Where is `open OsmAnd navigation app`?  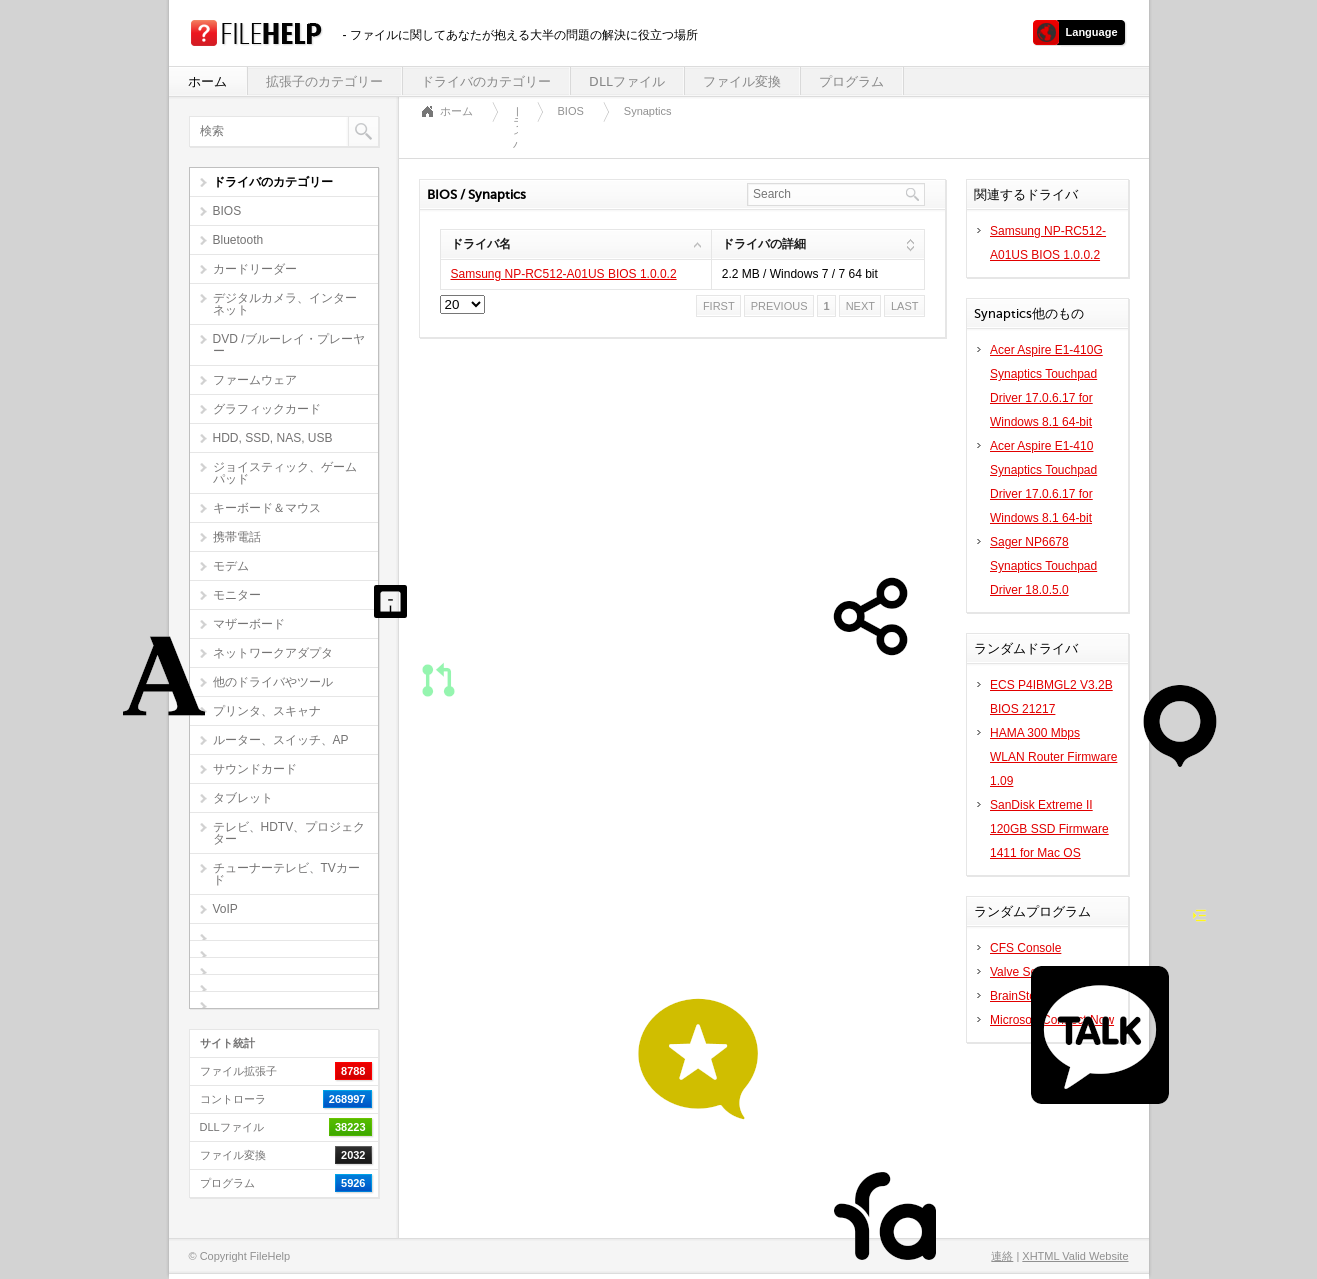 open OsmAnd navigation app is located at coordinates (1180, 726).